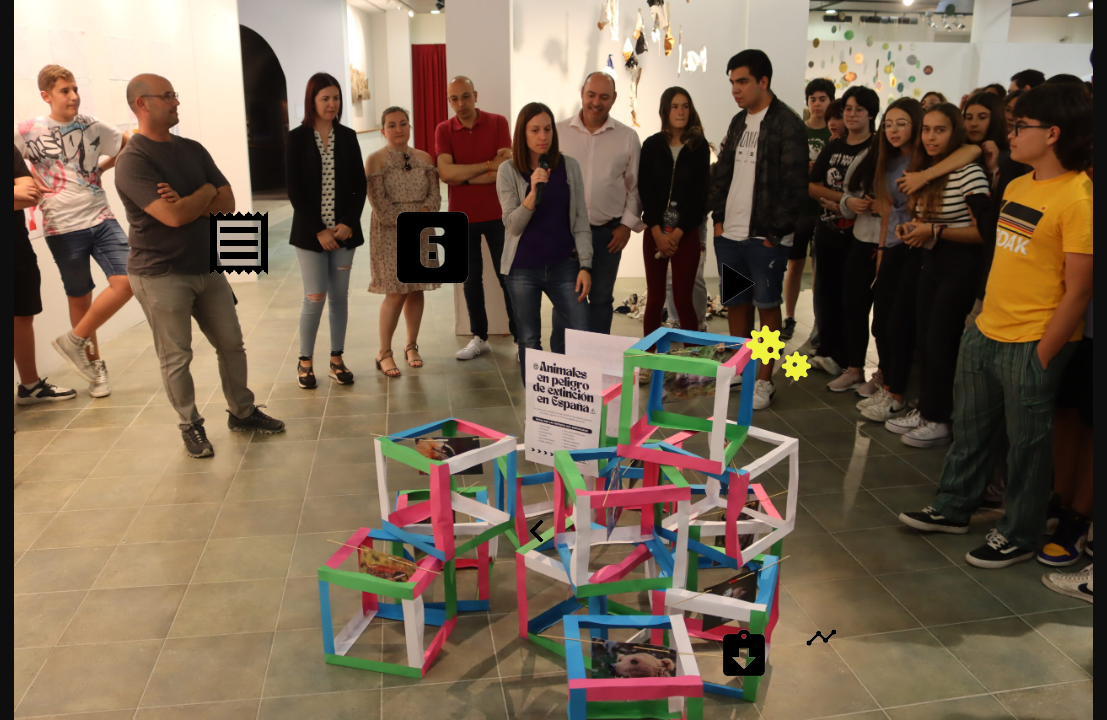  I want to click on view activity timeline or history, so click(821, 637).